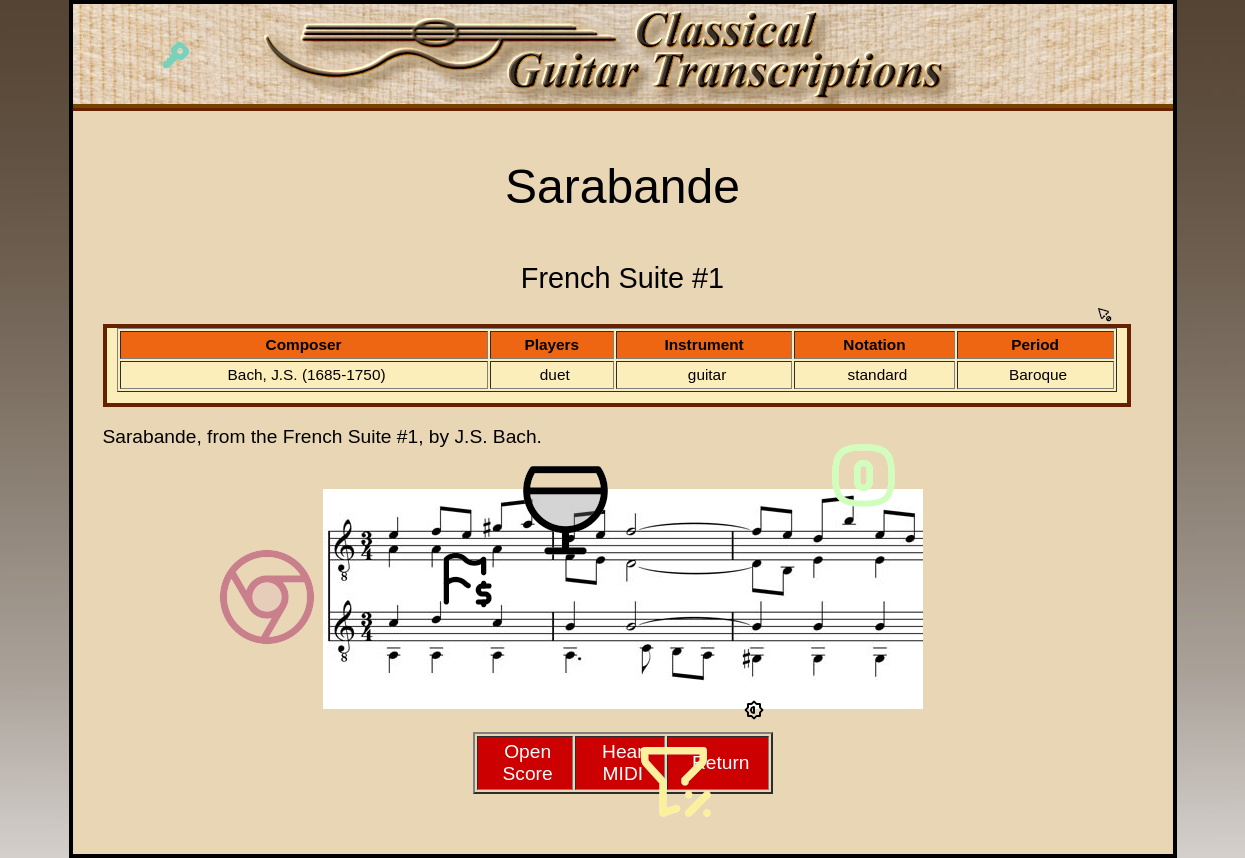  I want to click on filter results by discounted items, so click(674, 780).